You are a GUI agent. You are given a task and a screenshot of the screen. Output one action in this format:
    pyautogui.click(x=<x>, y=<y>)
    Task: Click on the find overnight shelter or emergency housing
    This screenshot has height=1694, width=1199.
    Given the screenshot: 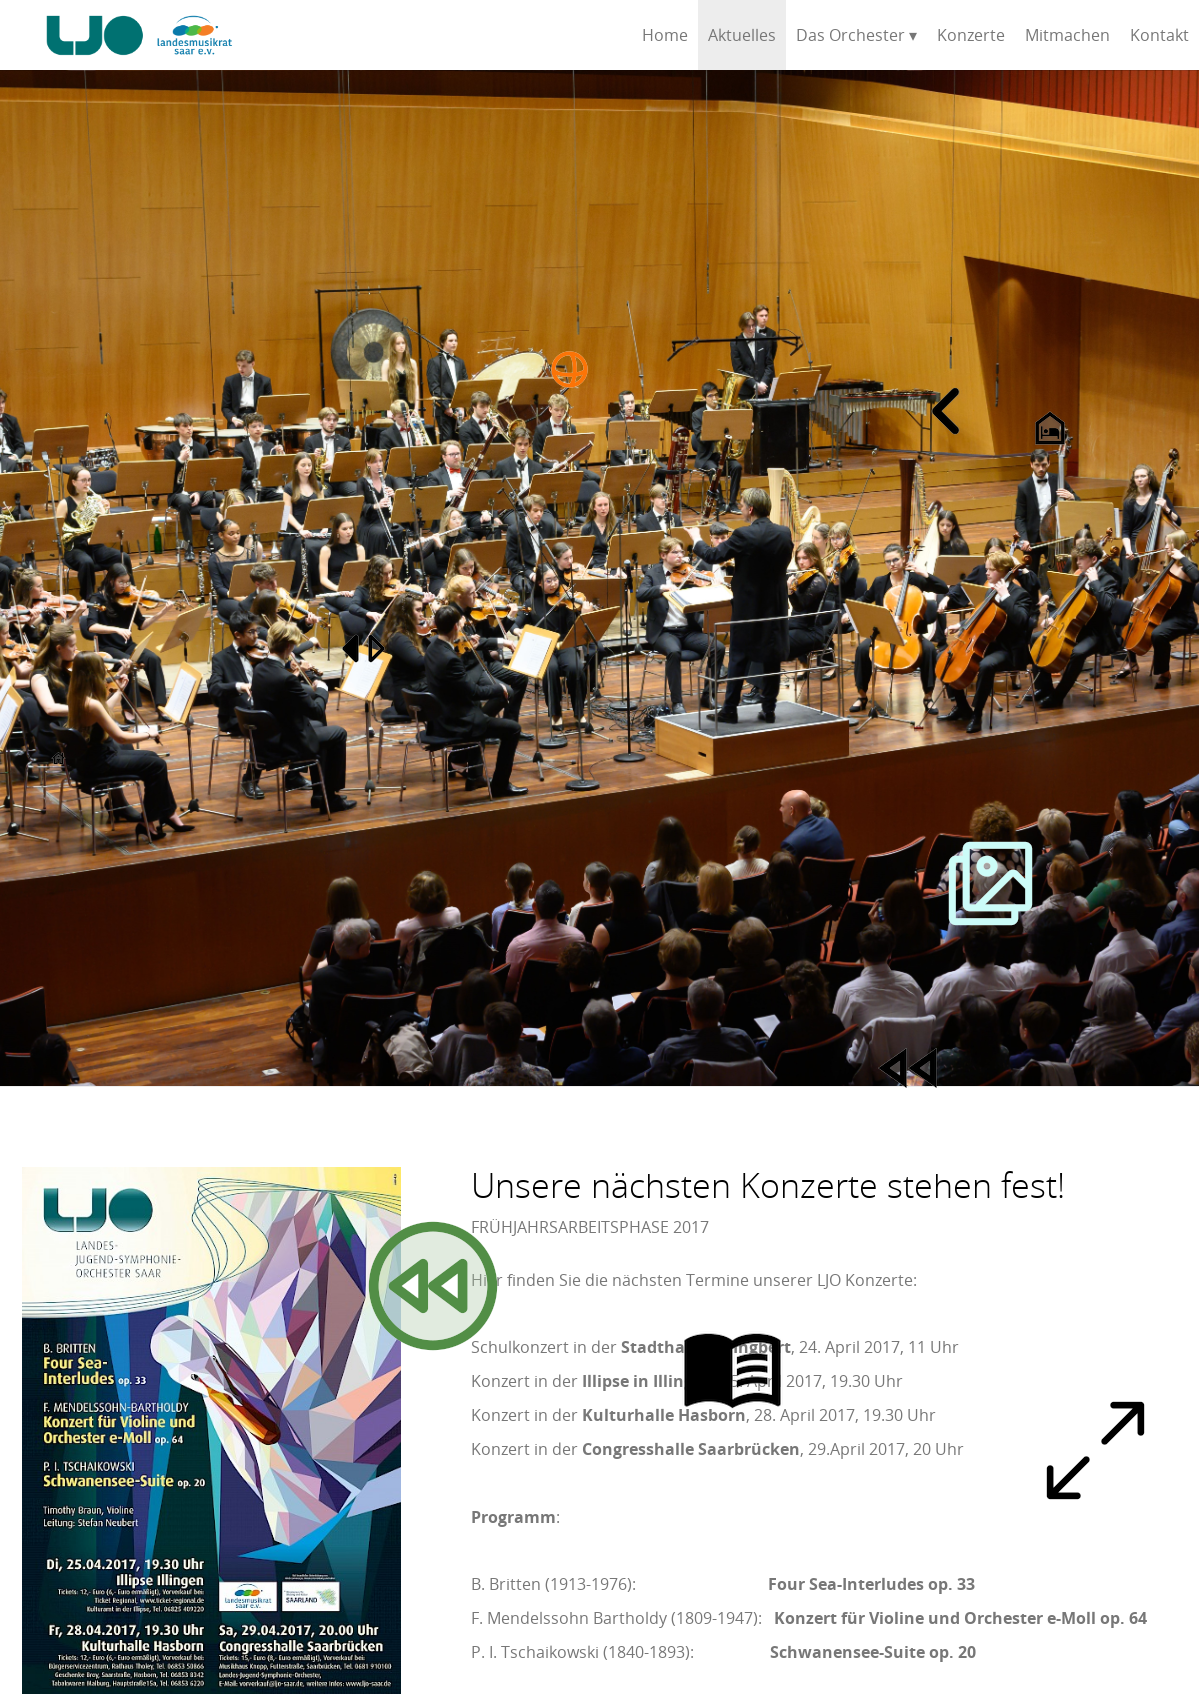 What is the action you would take?
    pyautogui.click(x=1050, y=428)
    